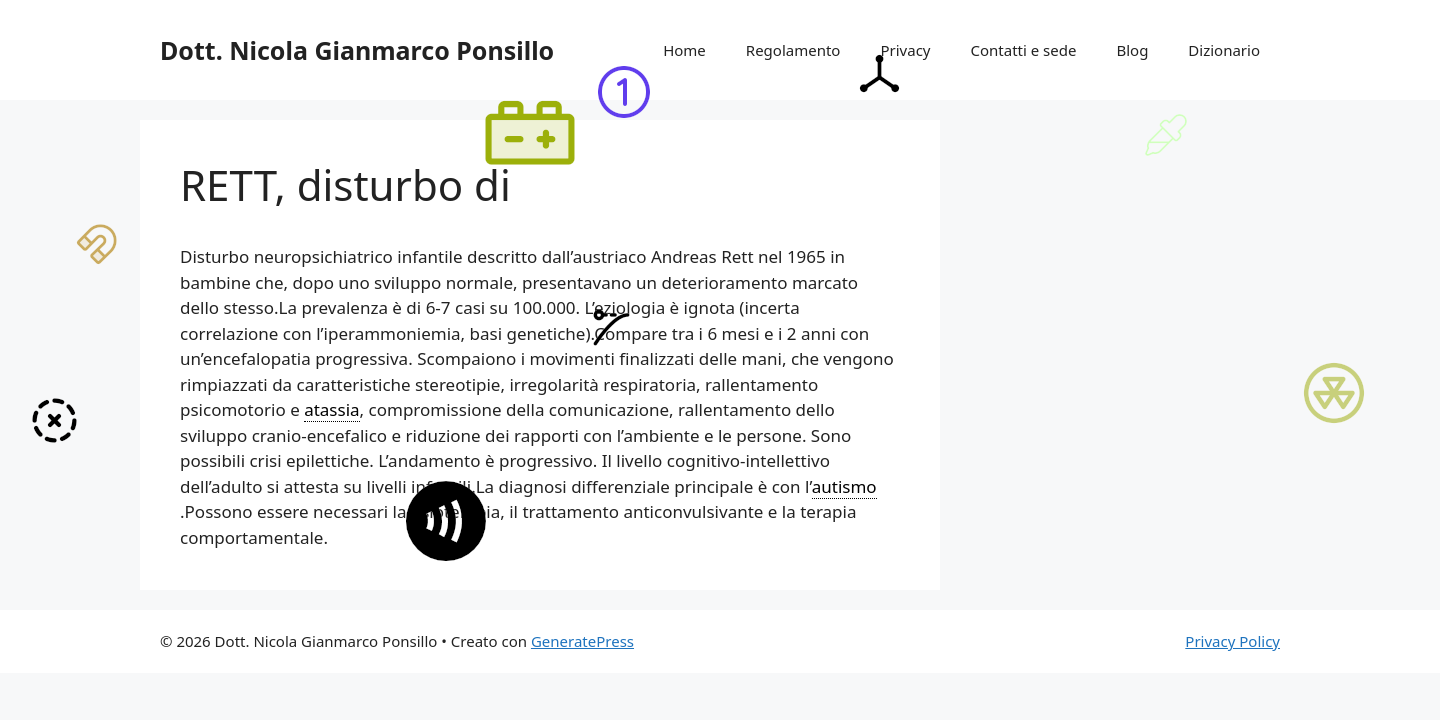 The image size is (1440, 720). Describe the element at coordinates (611, 327) in the screenshot. I see `adjust animation easing curve control point` at that location.